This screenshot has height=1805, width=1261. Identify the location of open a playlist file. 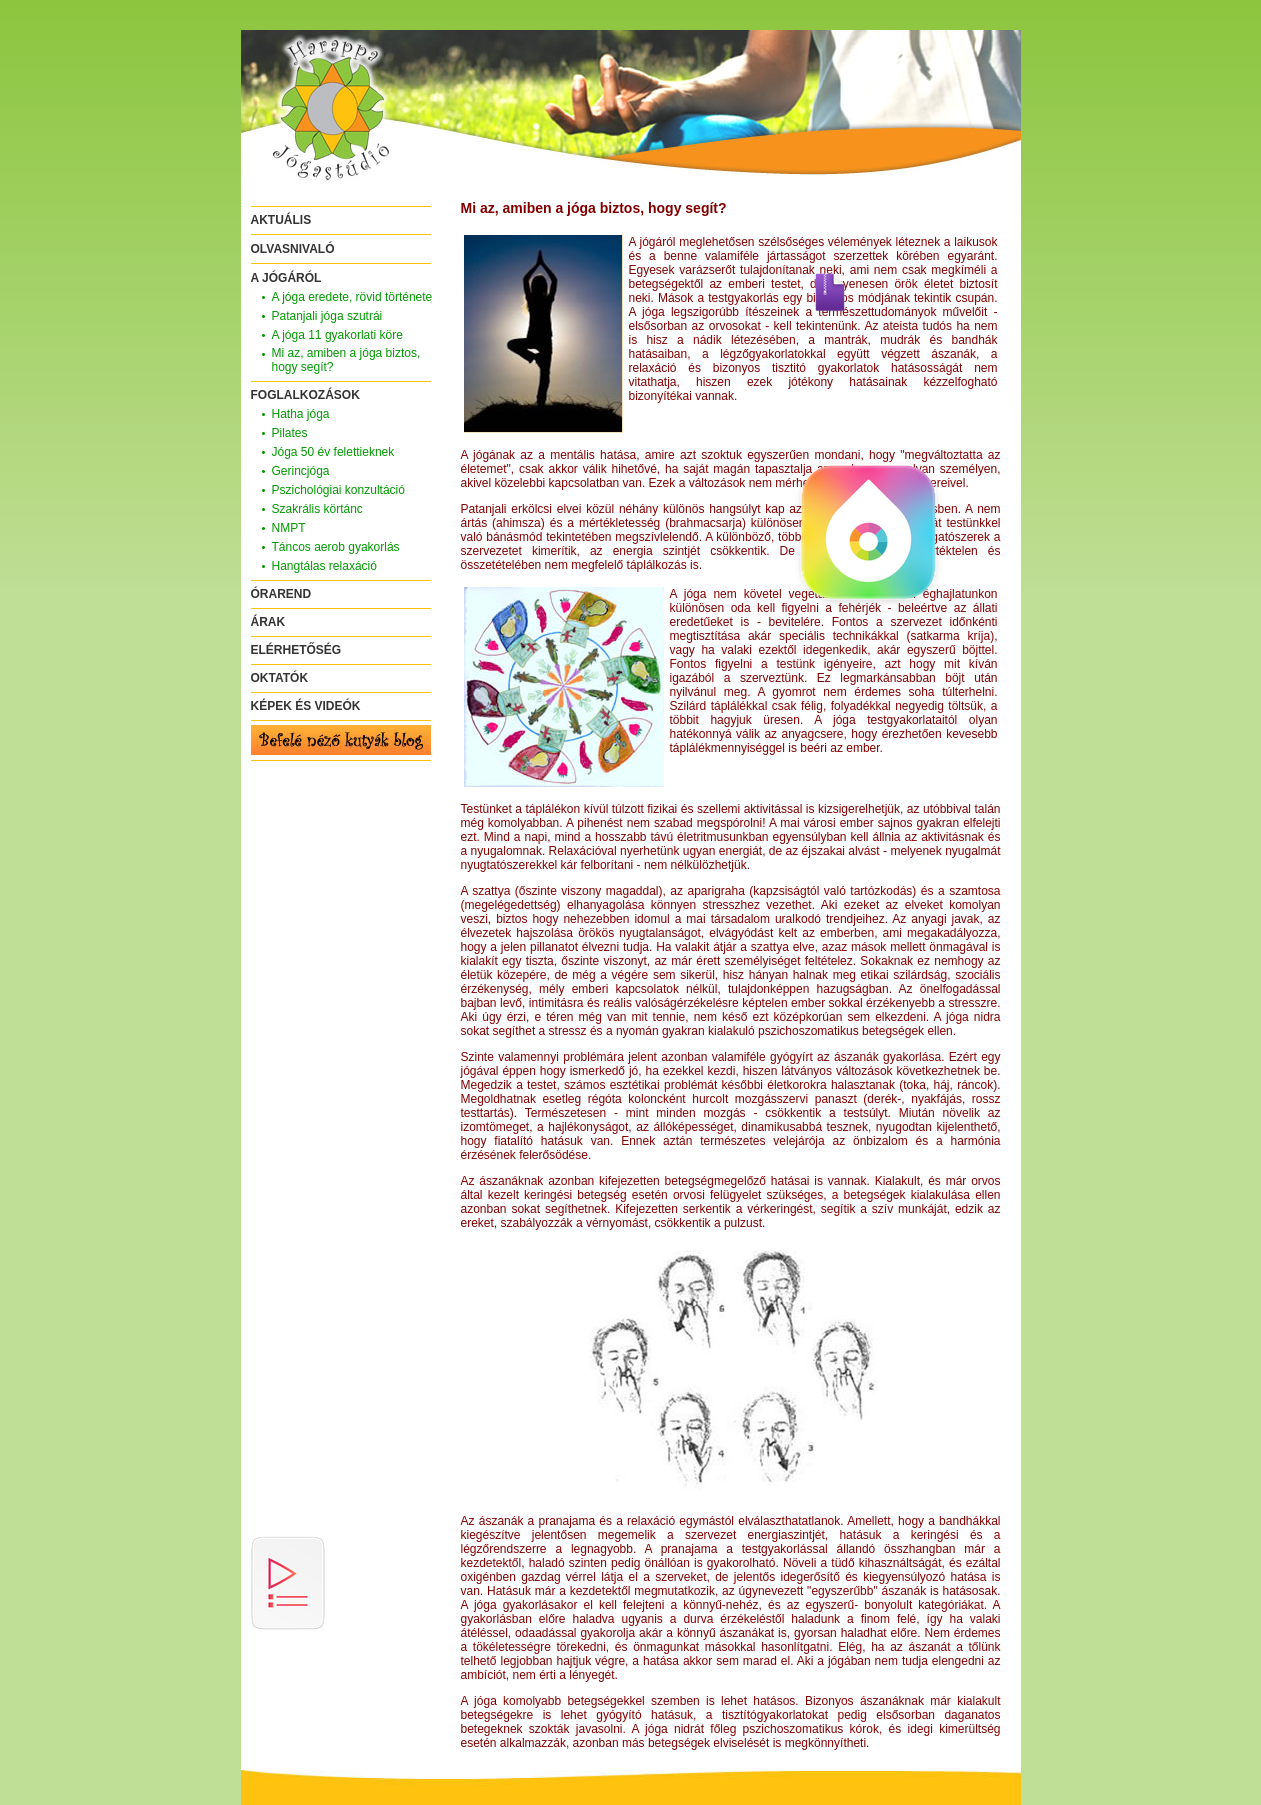
(288, 1583).